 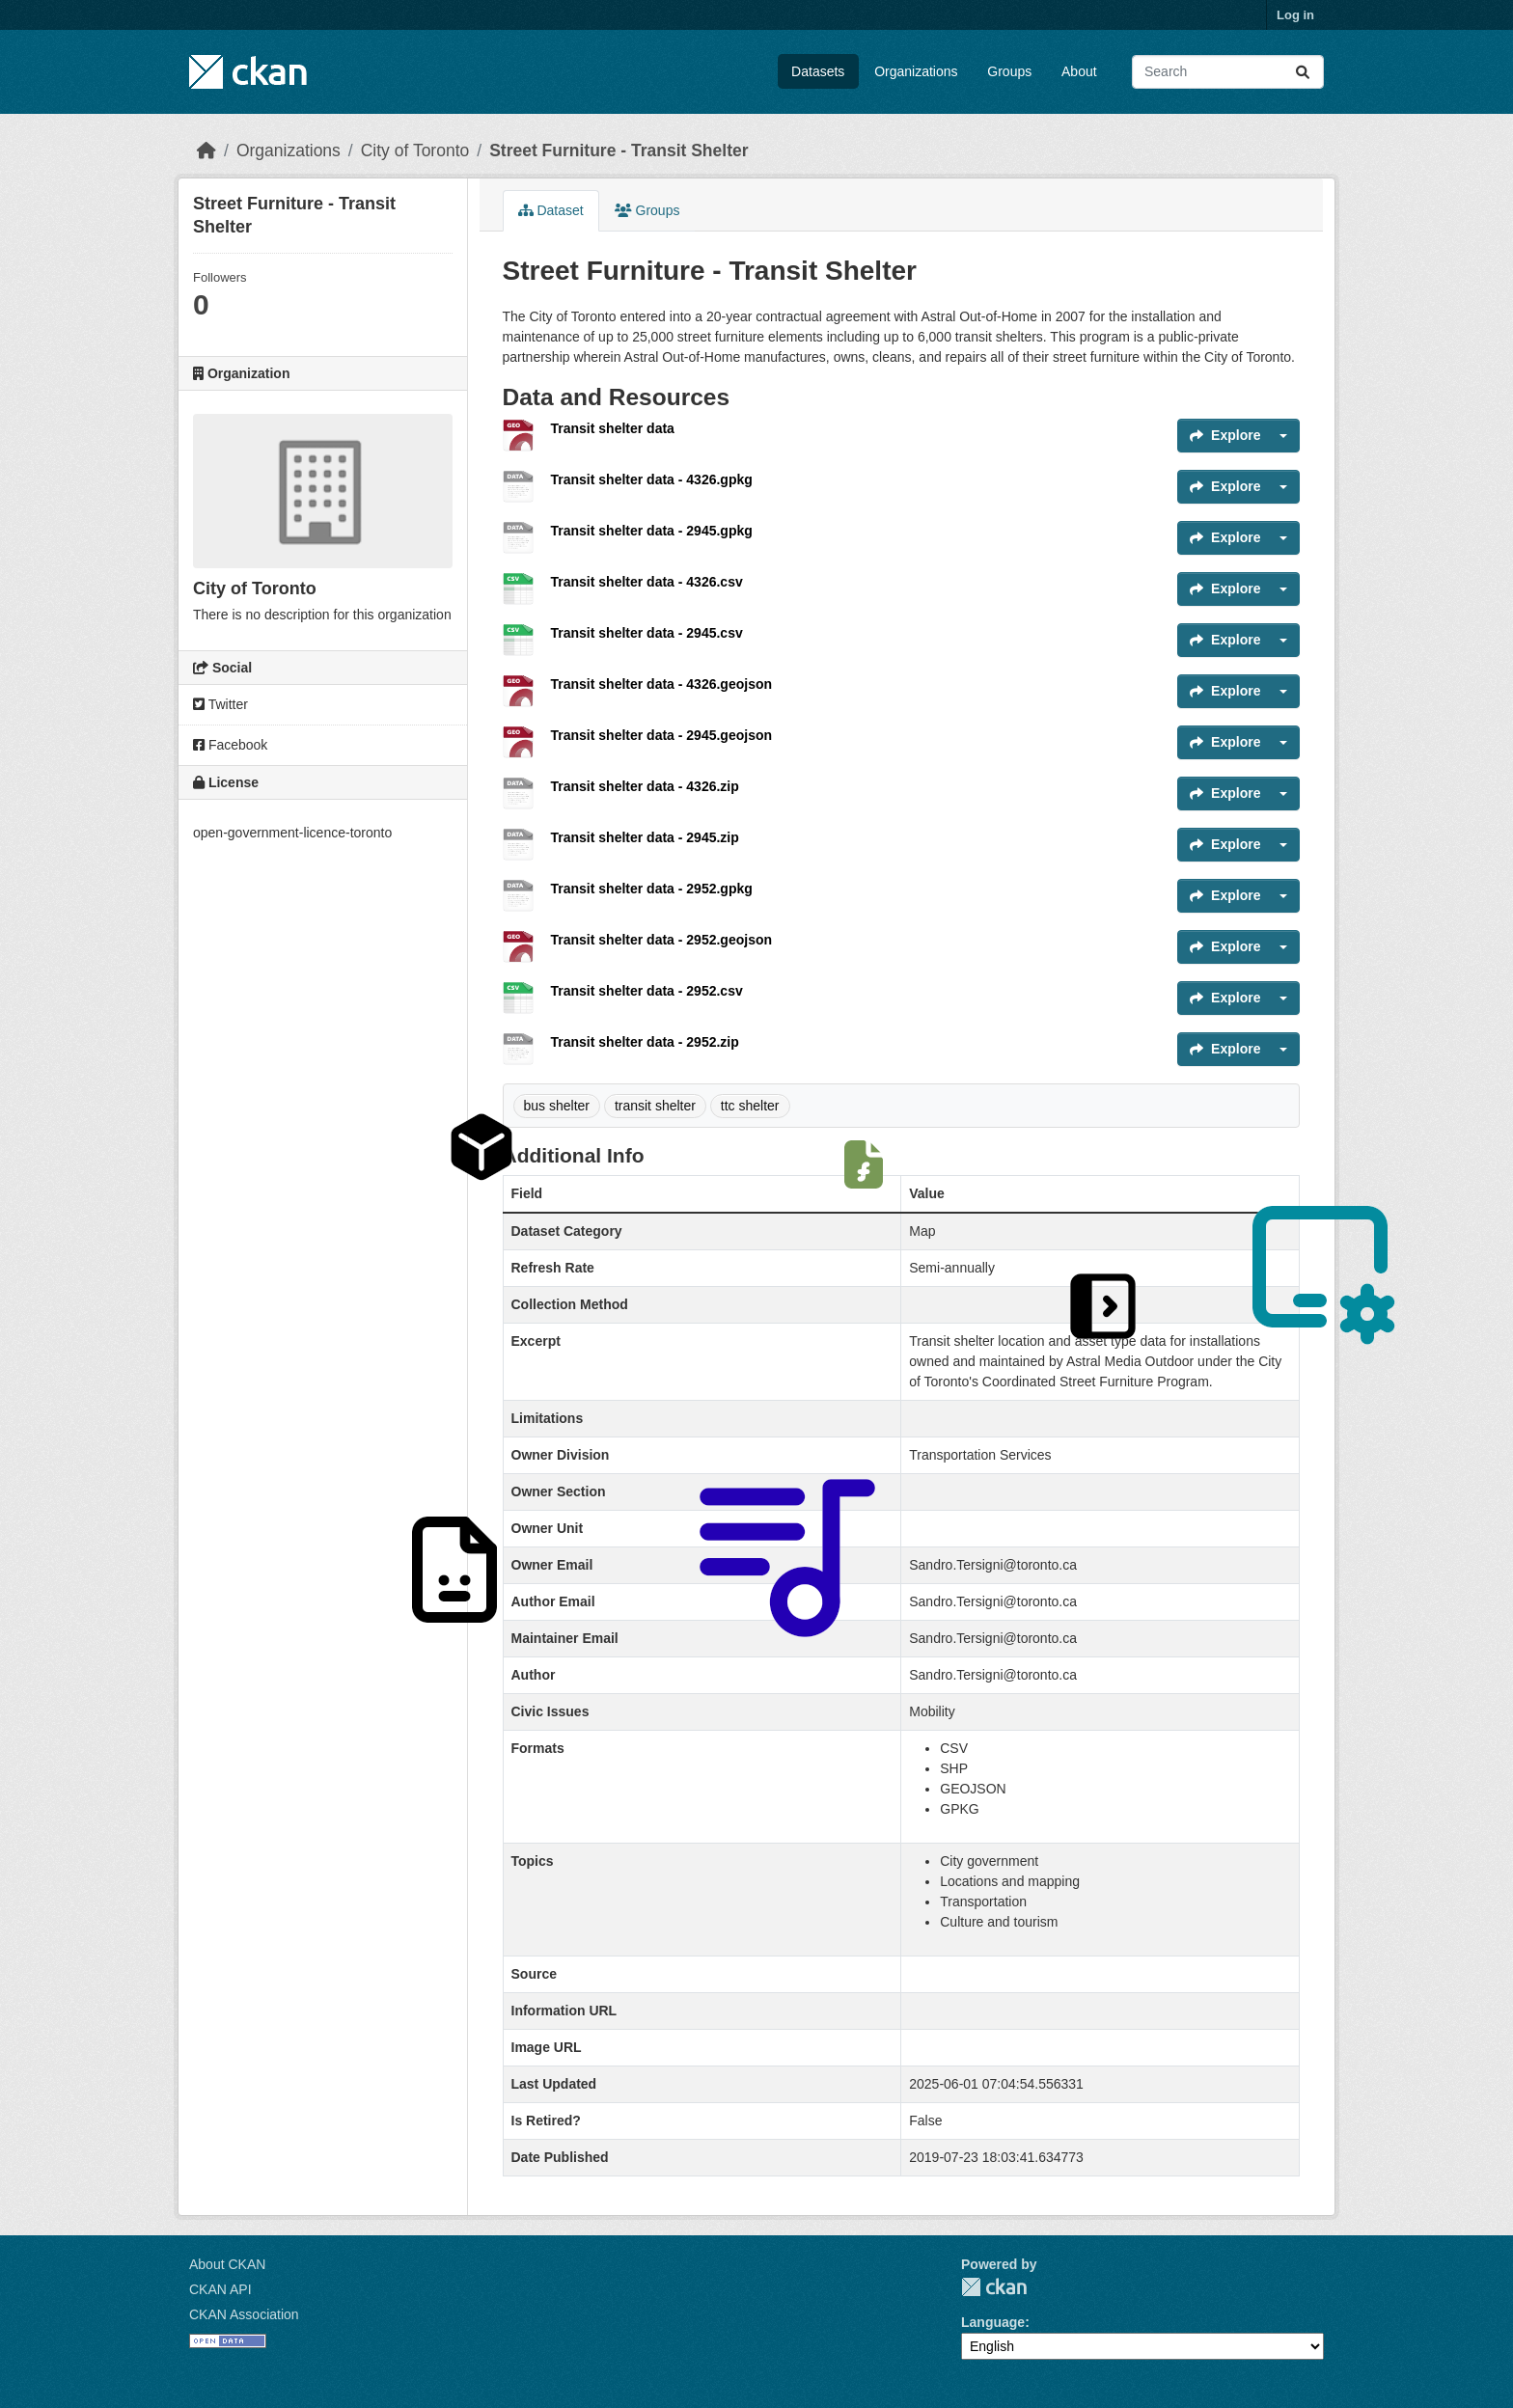 I want to click on open a function or script file, so click(x=864, y=1164).